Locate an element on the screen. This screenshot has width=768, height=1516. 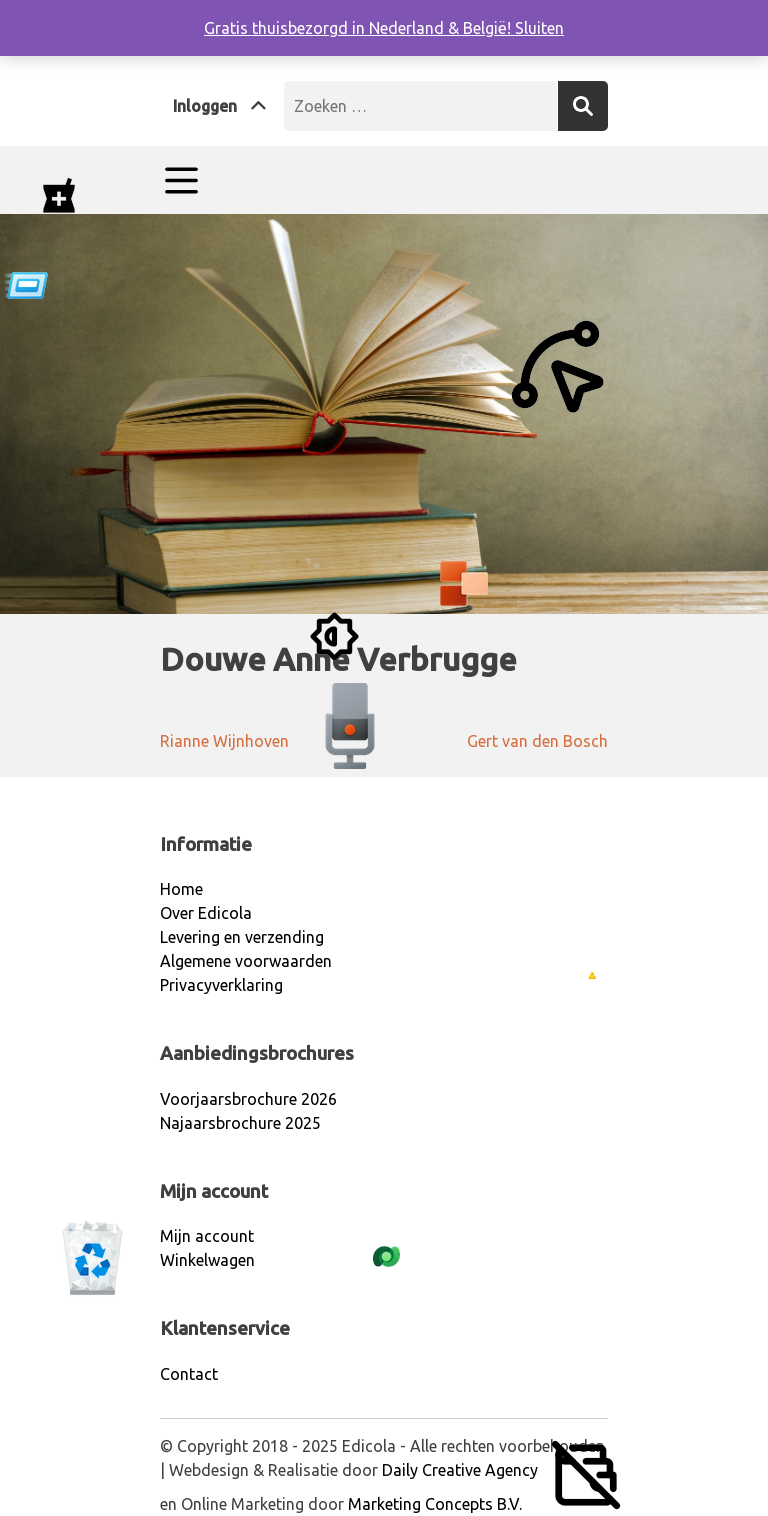
open the recycle bin to view deleted files is located at coordinates (92, 1259).